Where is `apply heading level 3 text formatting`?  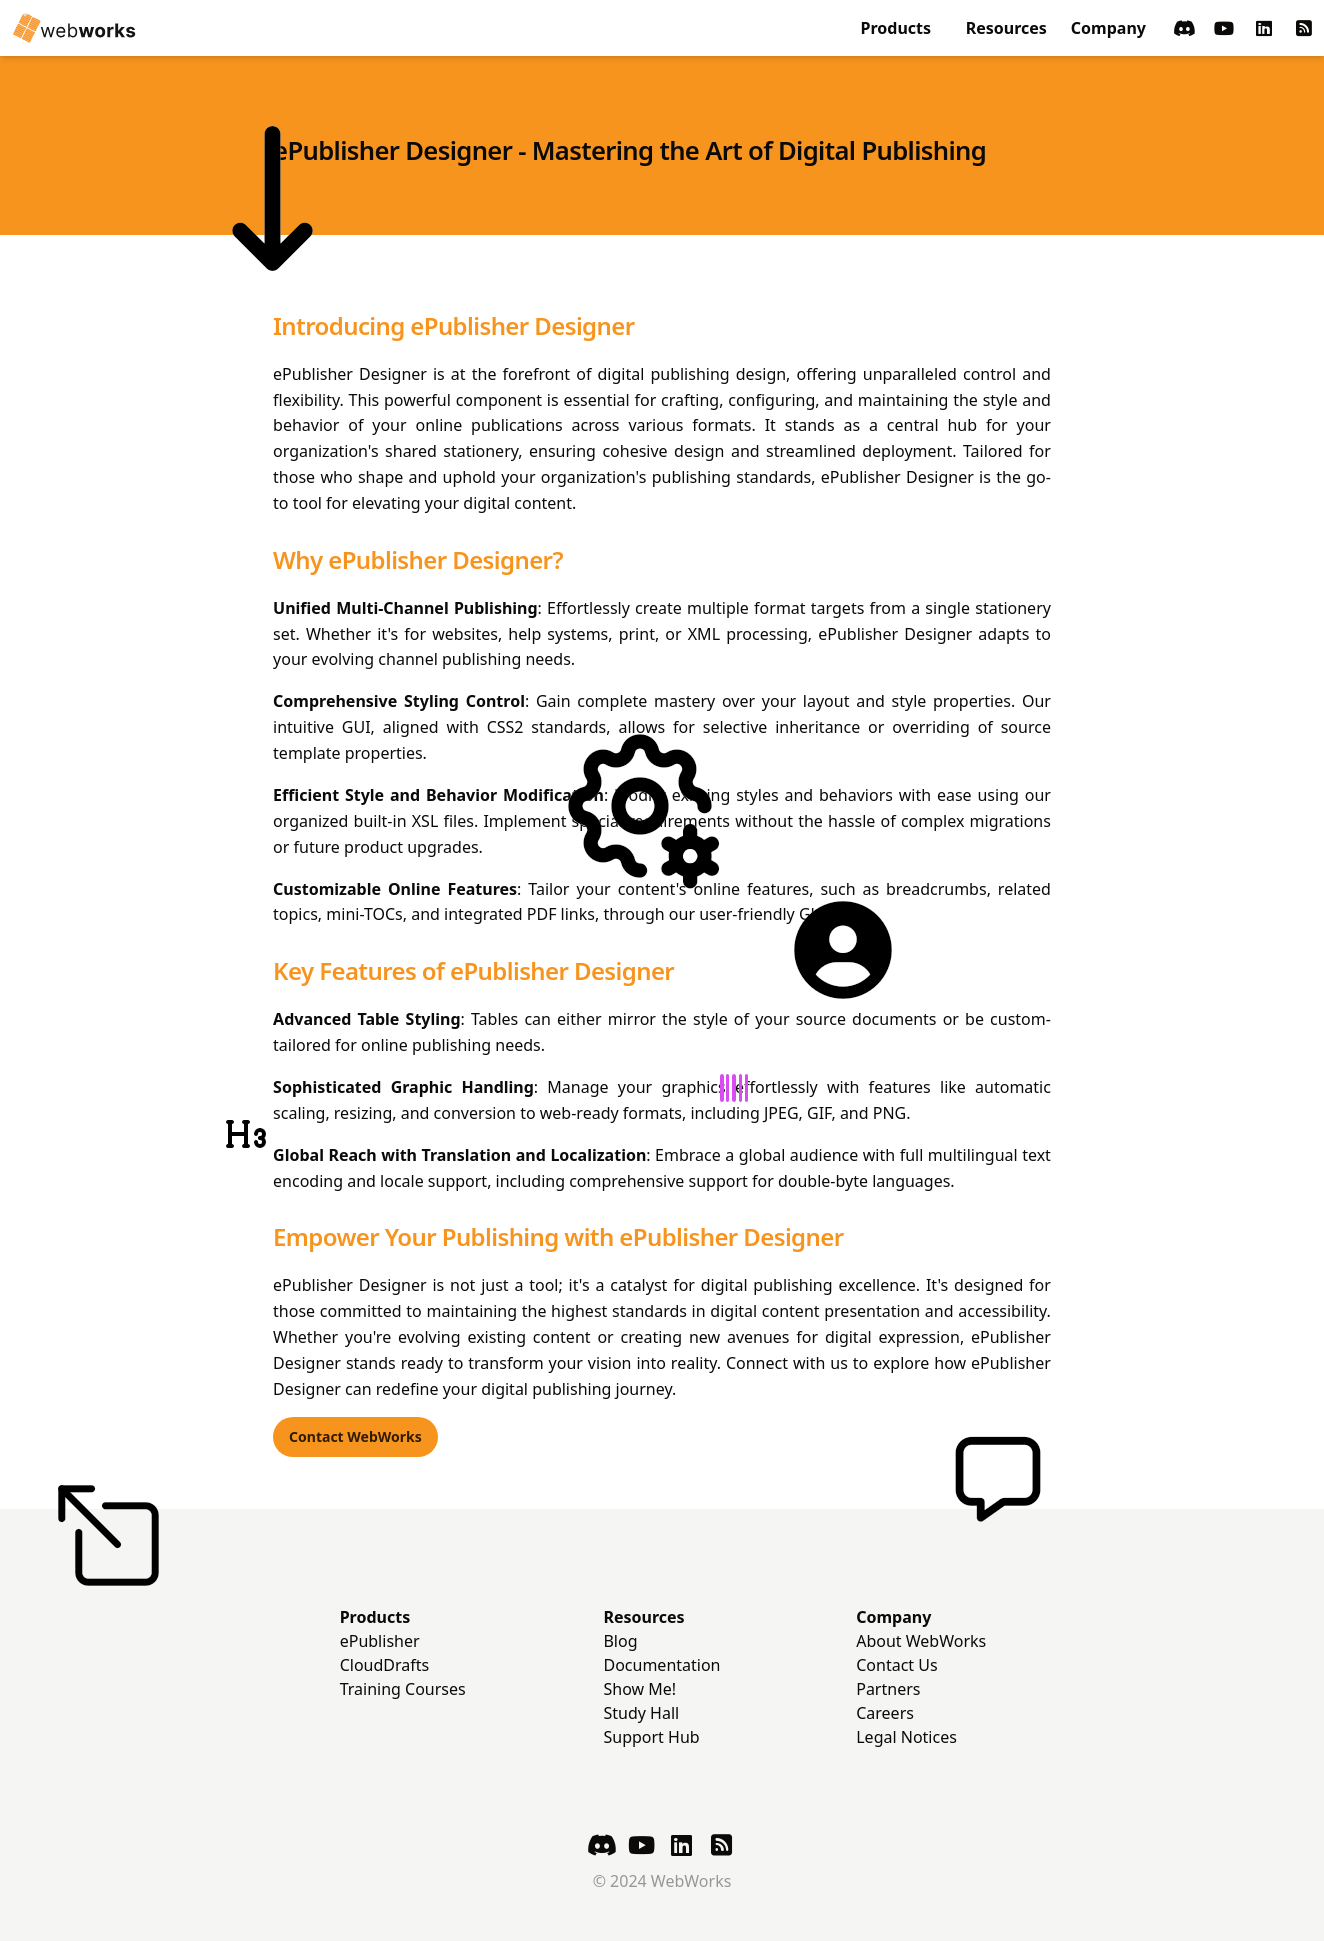
apply heading level 3 text formatting is located at coordinates (246, 1134).